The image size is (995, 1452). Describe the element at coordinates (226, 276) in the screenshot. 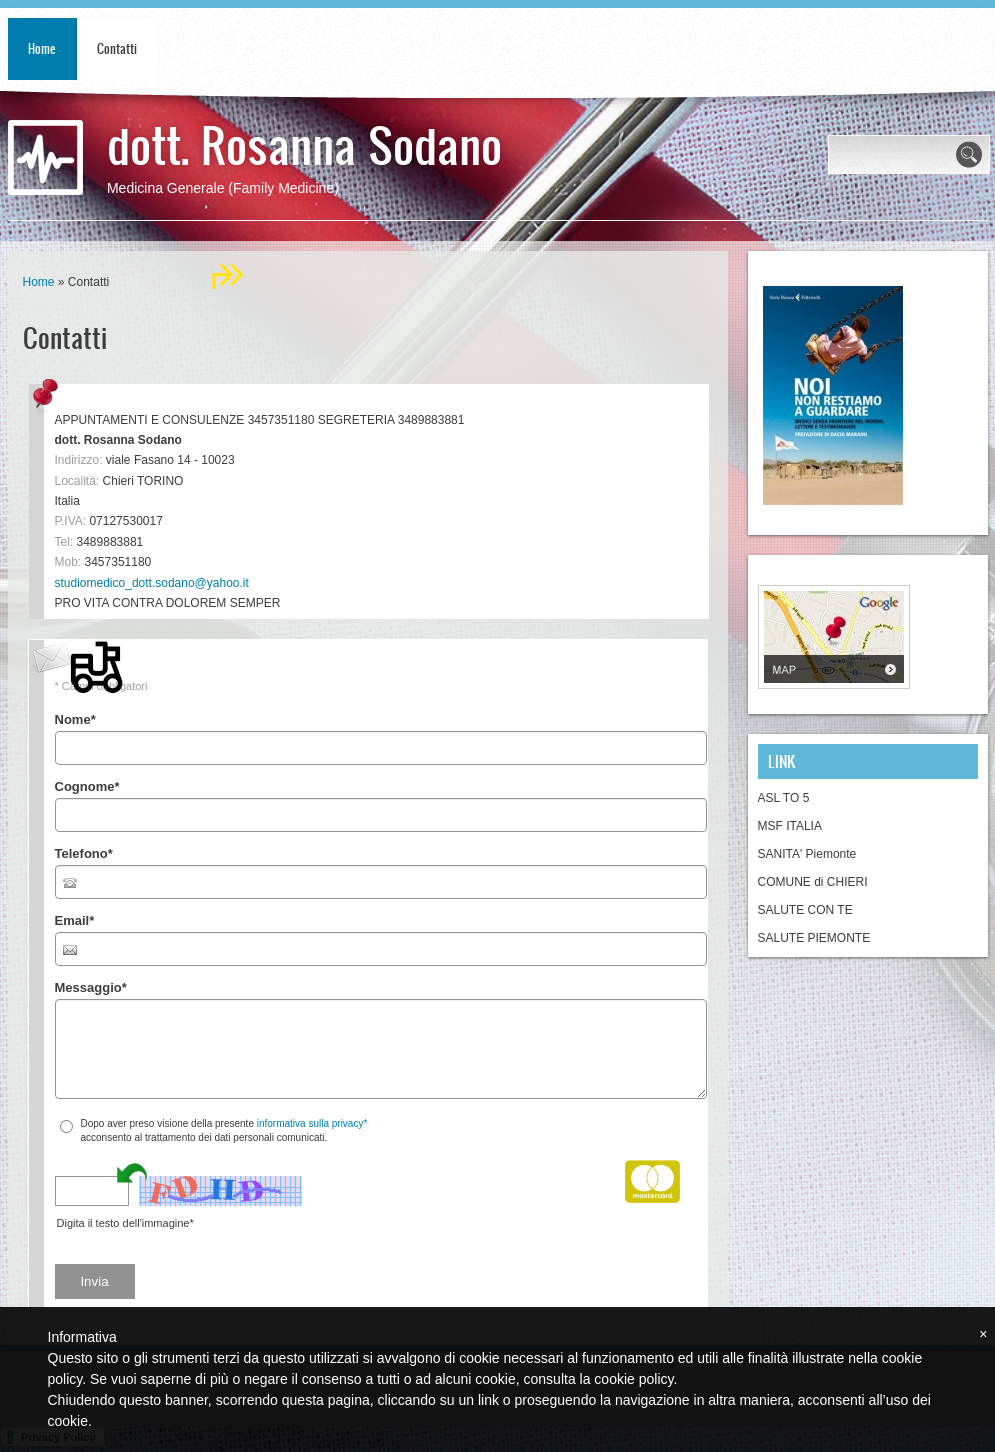

I see `forward message or content` at that location.